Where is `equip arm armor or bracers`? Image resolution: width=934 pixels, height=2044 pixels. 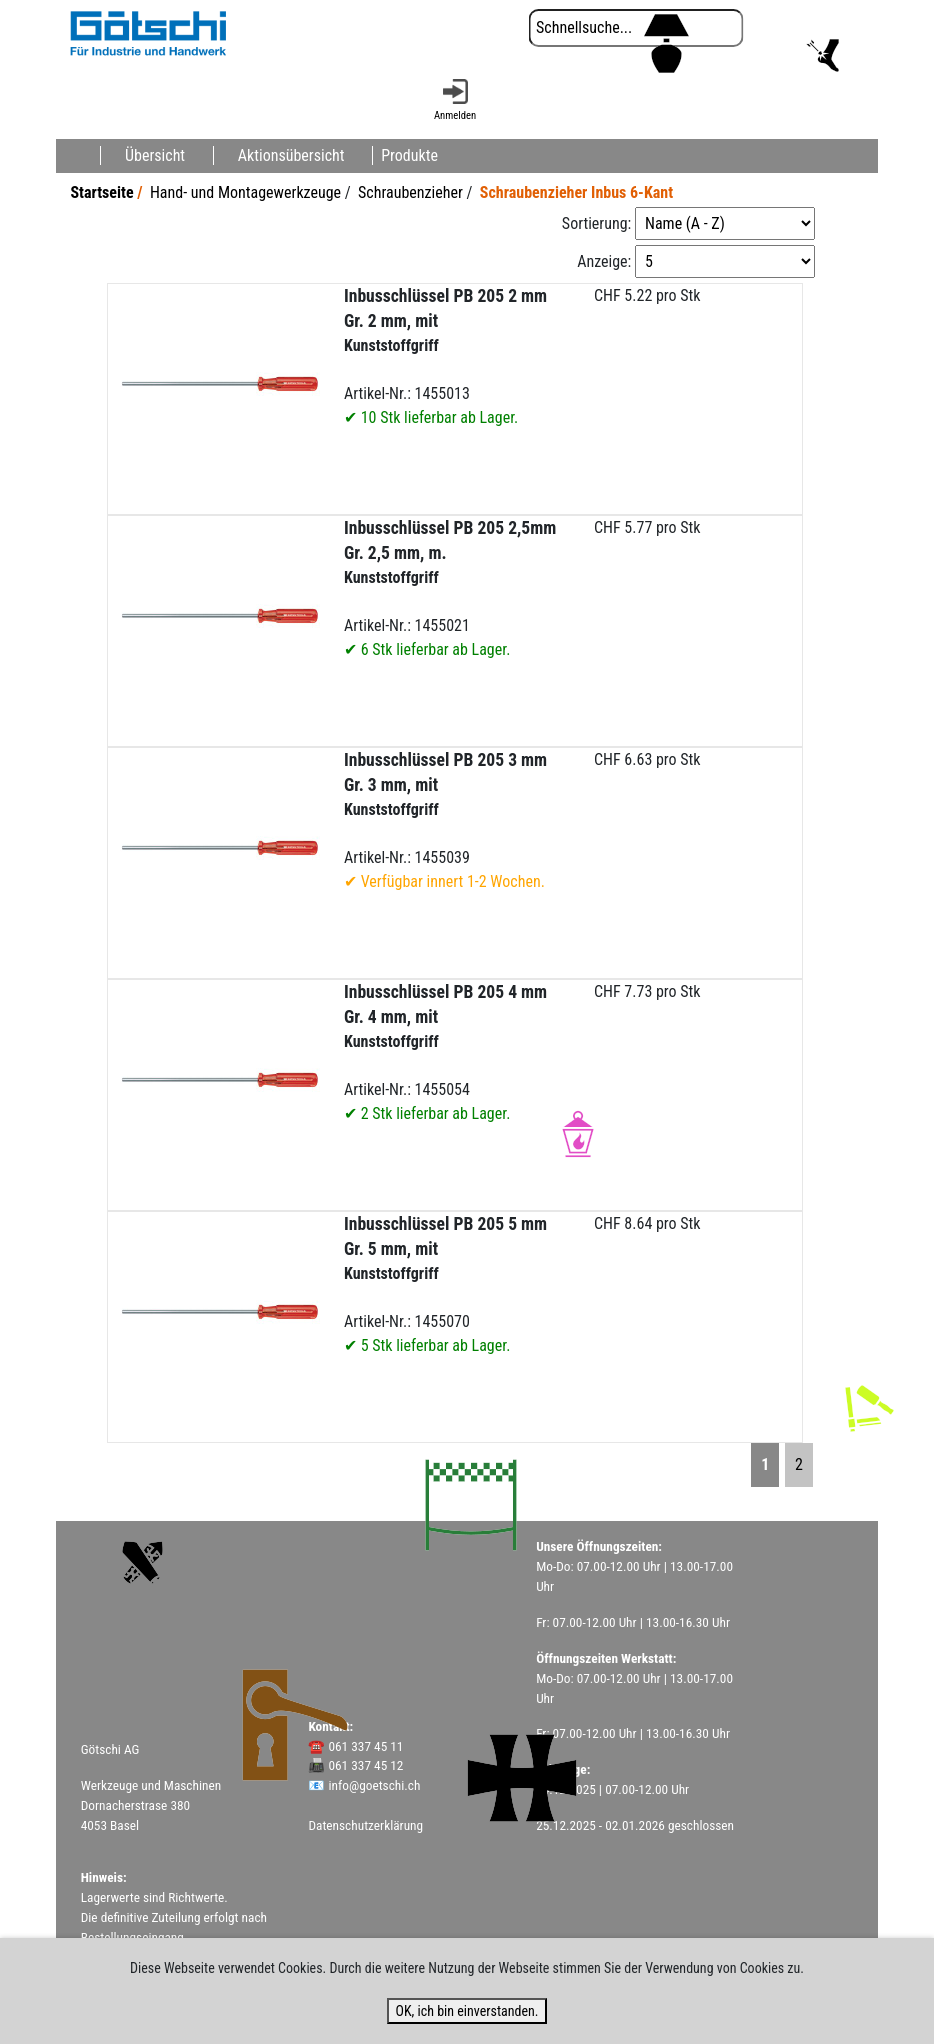
equip arm armor or bracers is located at coordinates (142, 1562).